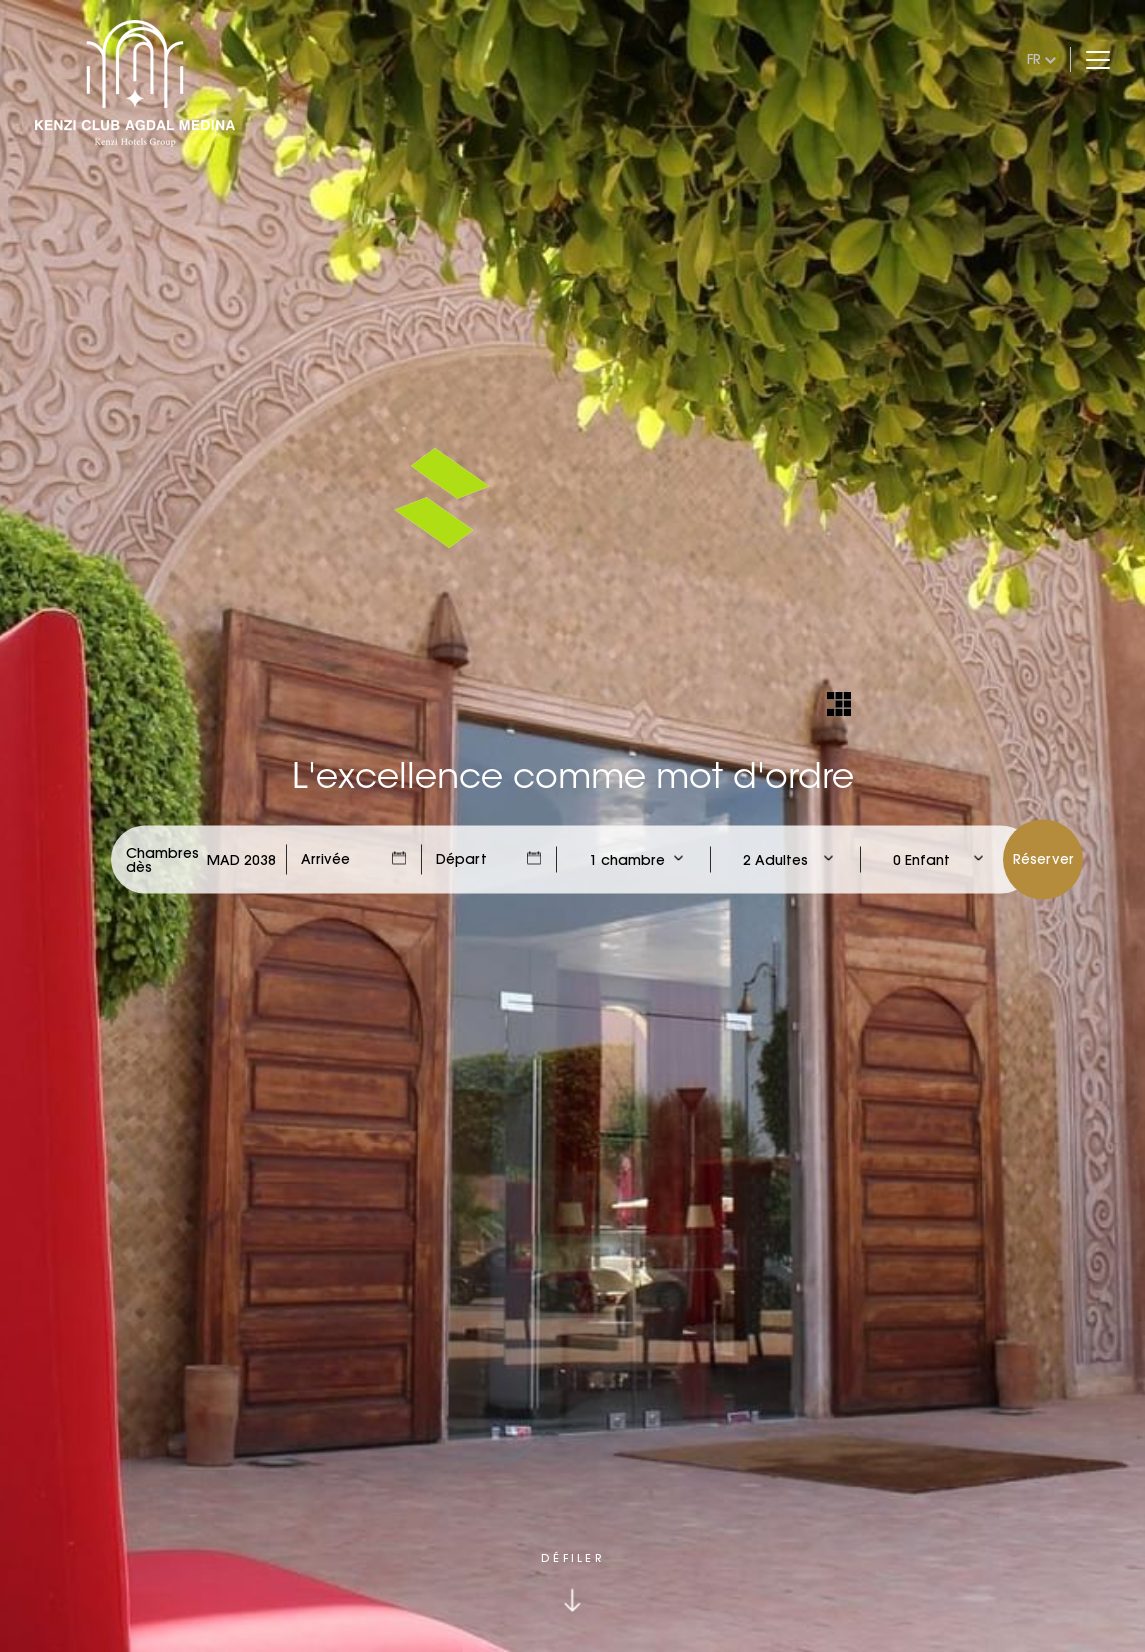  Describe the element at coordinates (442, 498) in the screenshot. I see `nanostores library logo` at that location.